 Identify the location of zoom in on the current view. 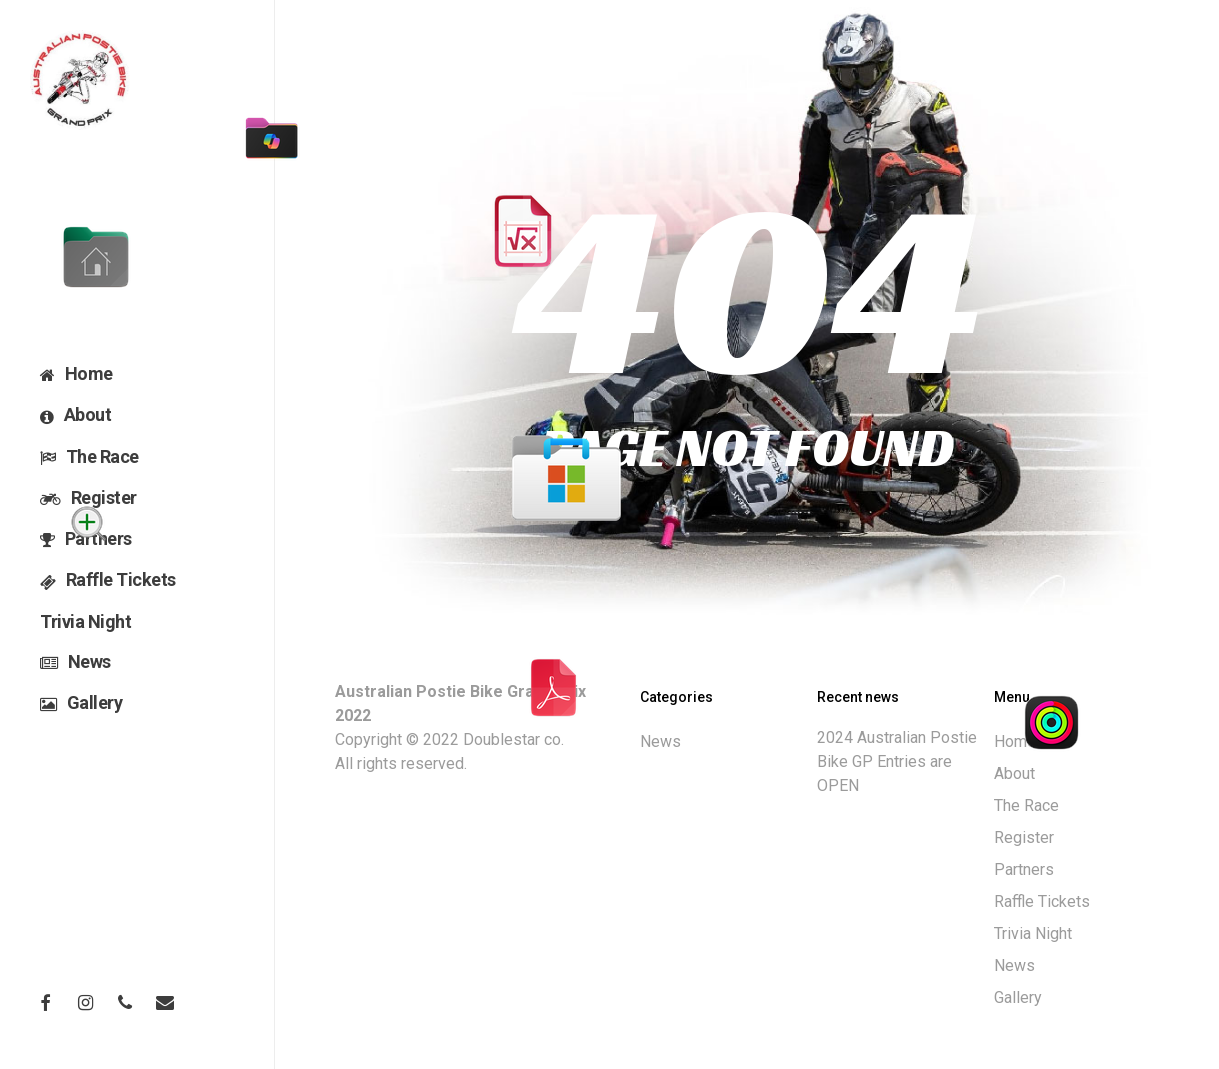
(89, 524).